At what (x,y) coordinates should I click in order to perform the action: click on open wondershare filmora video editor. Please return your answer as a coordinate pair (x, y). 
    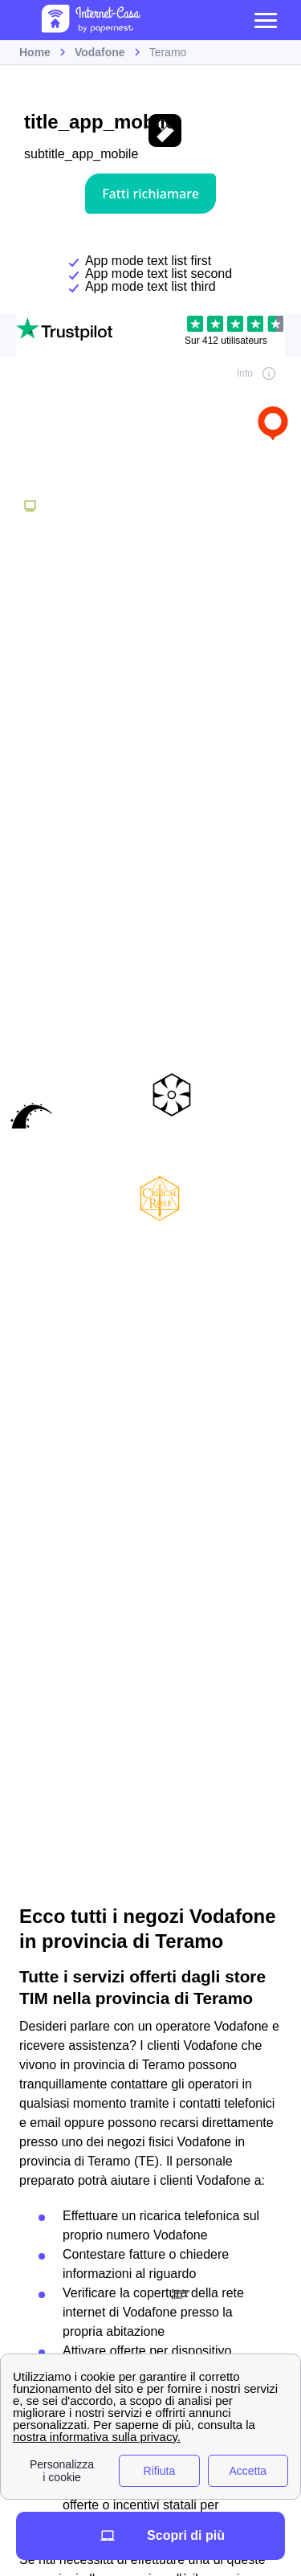
    Looking at the image, I should click on (165, 130).